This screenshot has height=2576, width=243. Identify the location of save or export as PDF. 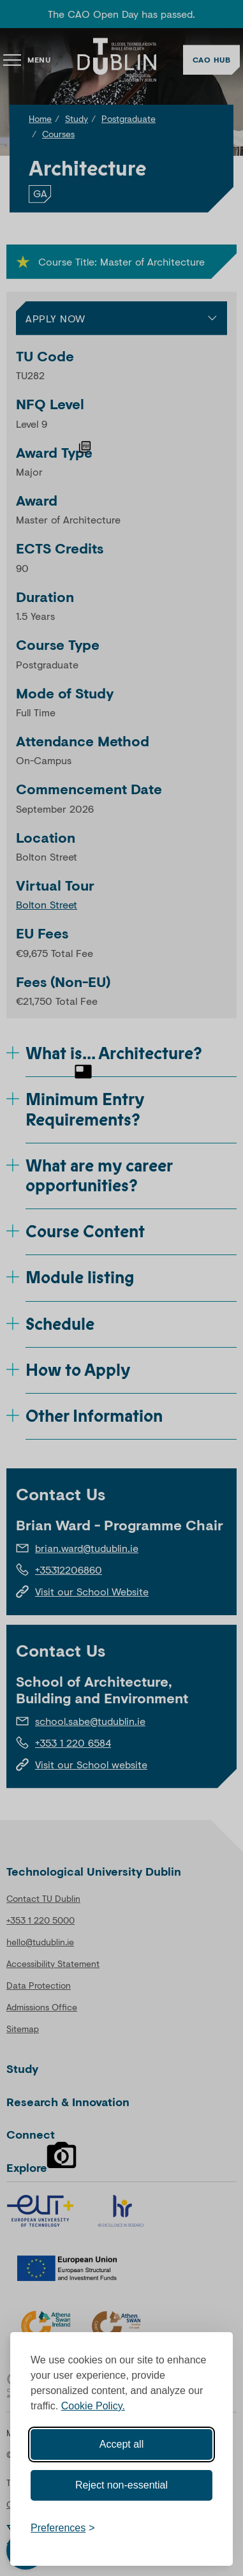
(85, 447).